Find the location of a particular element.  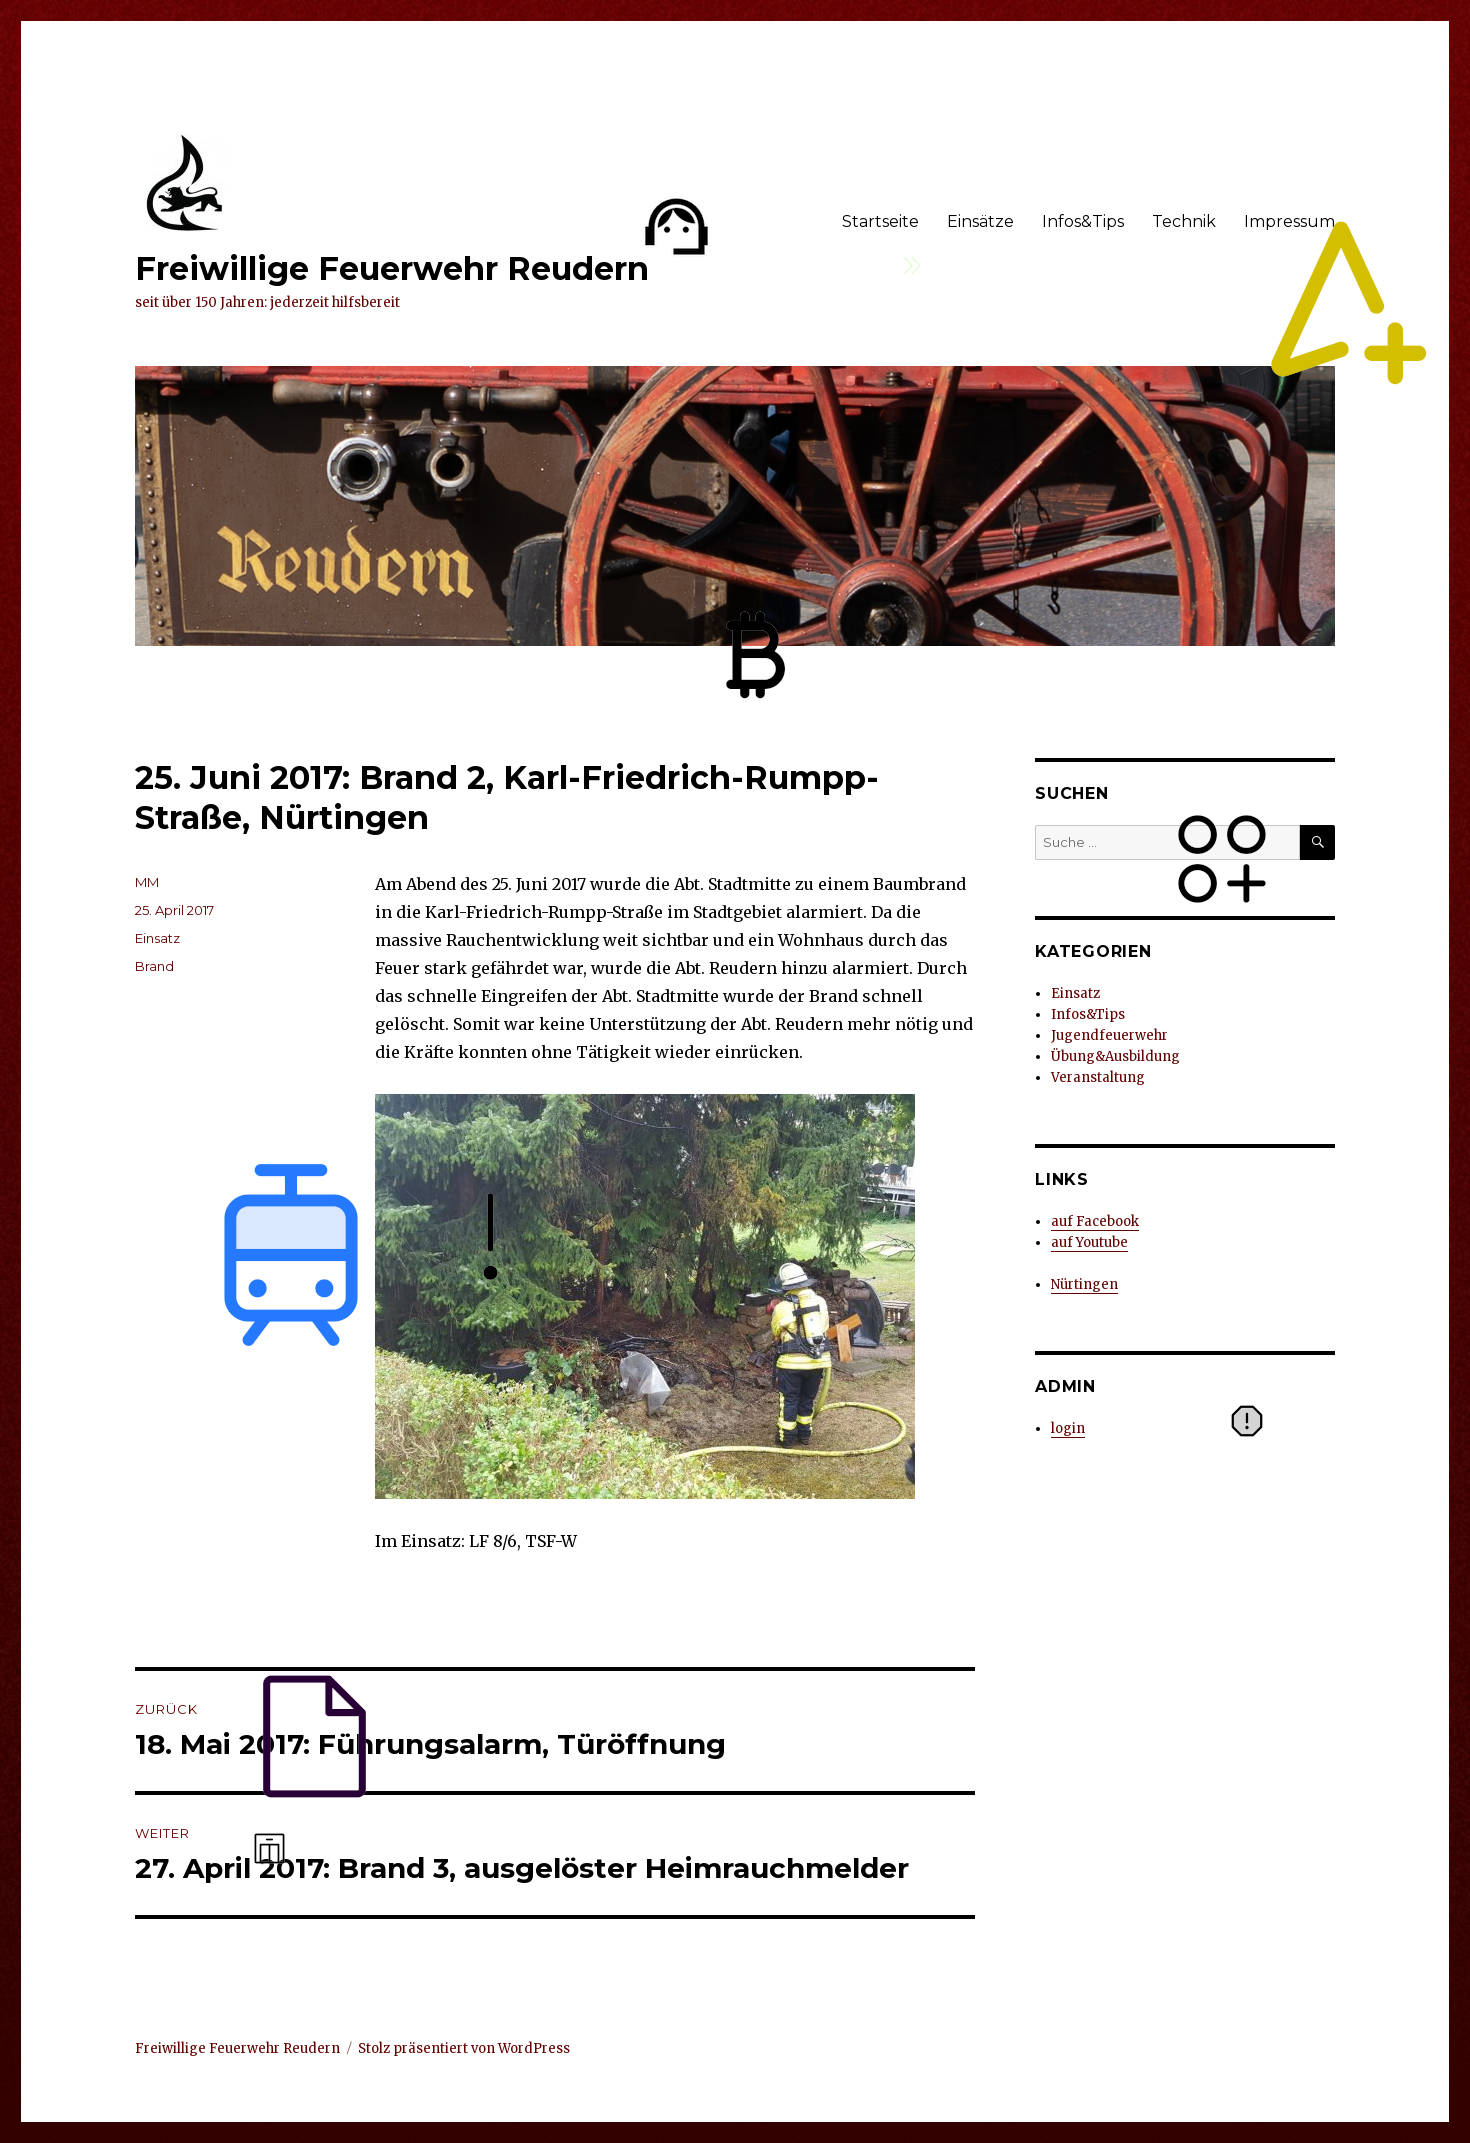

indicates a warning or critical alert is located at coordinates (1247, 1421).